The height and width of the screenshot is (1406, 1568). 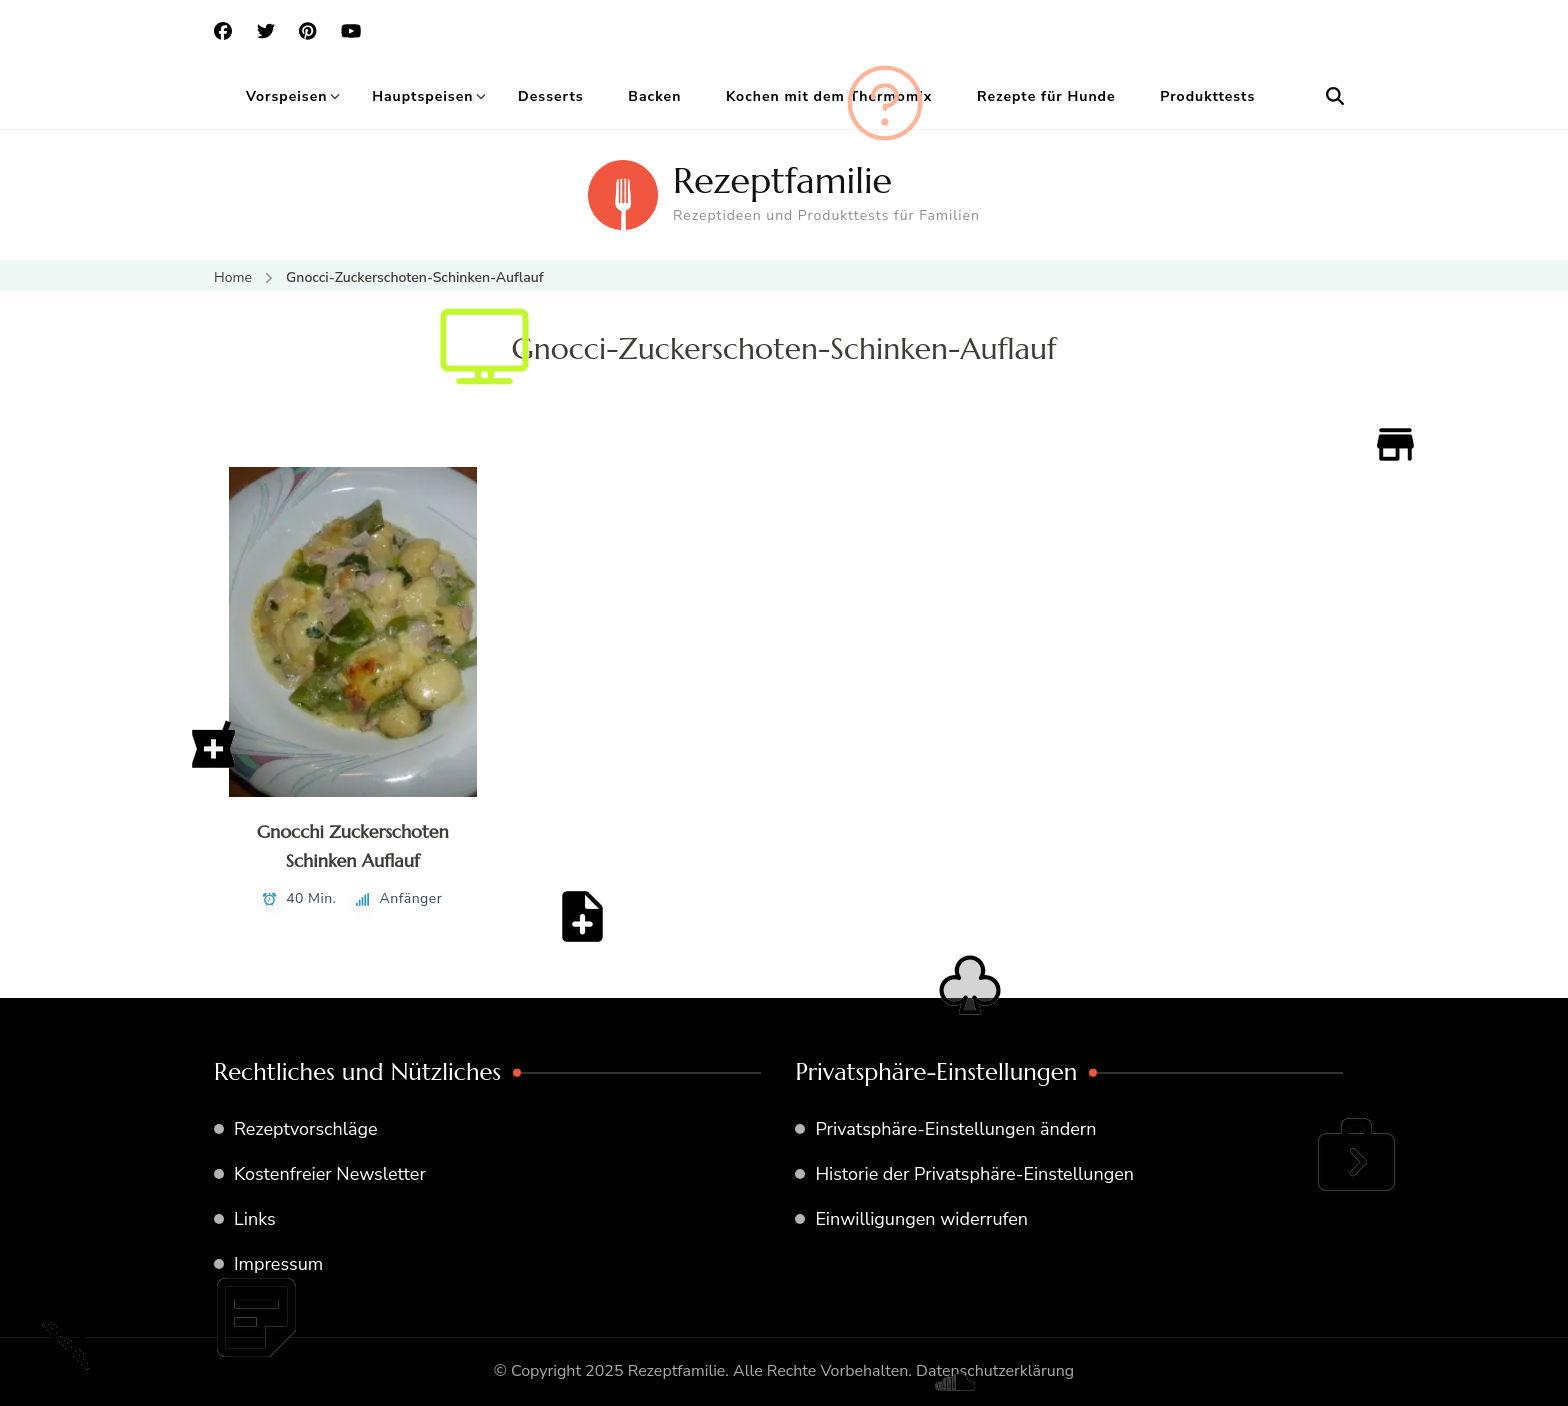 I want to click on find nearby pharmacies, so click(x=213, y=746).